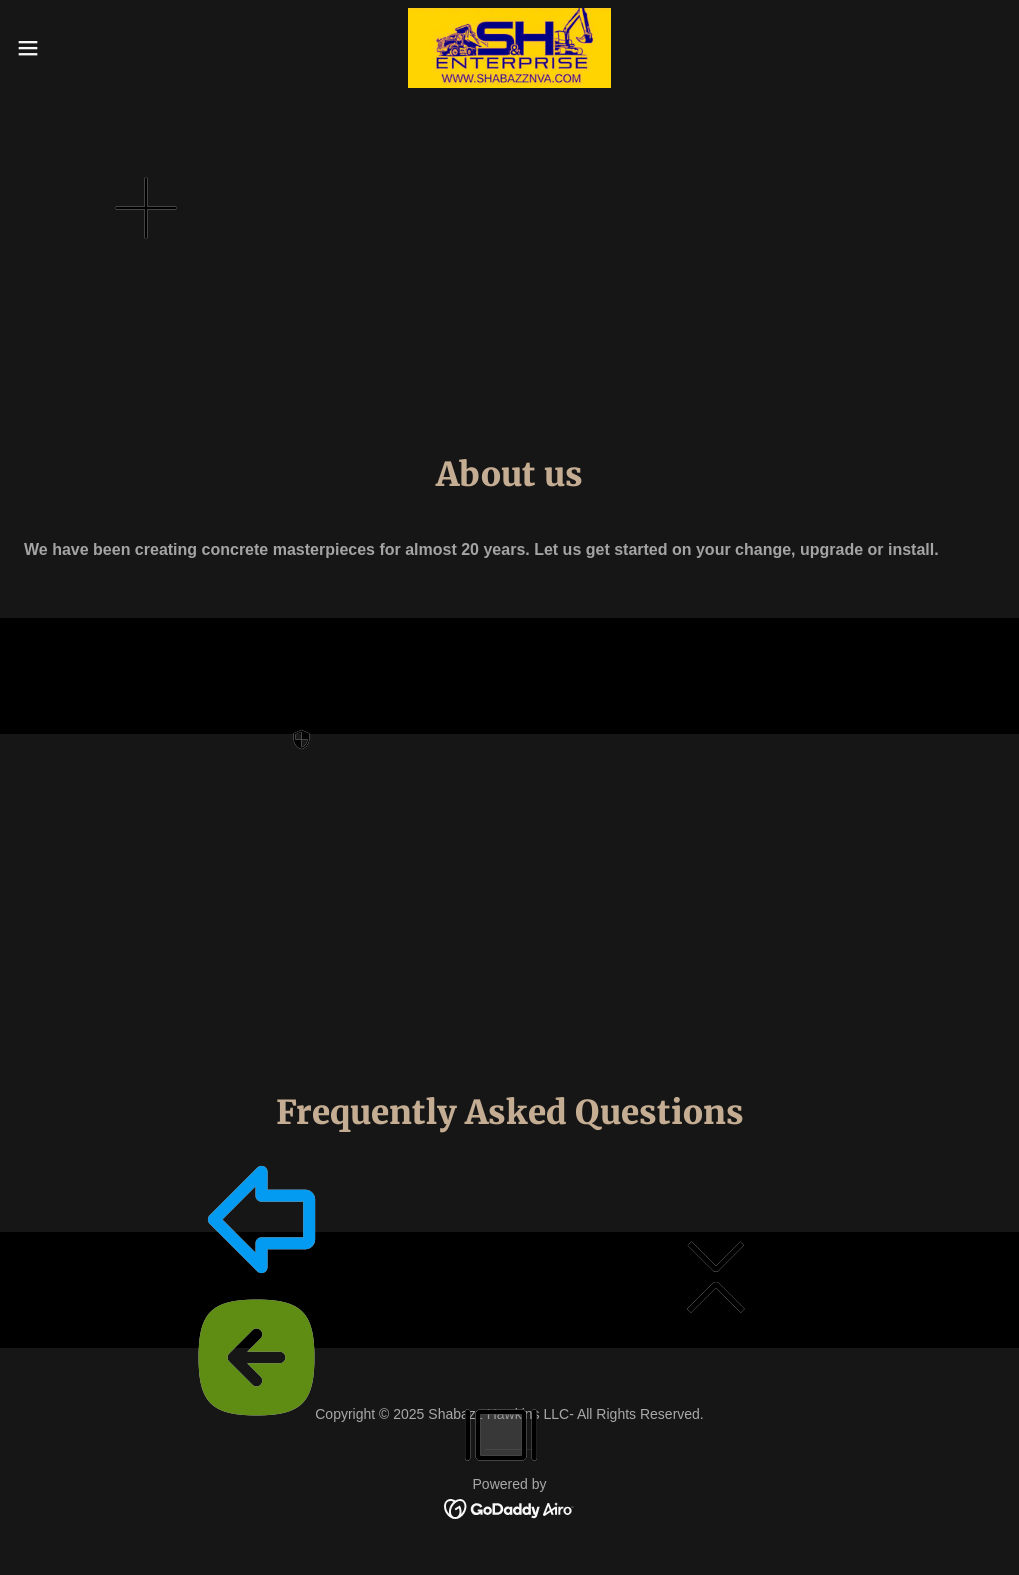  Describe the element at coordinates (256, 1357) in the screenshot. I see `go back to the previous screen` at that location.